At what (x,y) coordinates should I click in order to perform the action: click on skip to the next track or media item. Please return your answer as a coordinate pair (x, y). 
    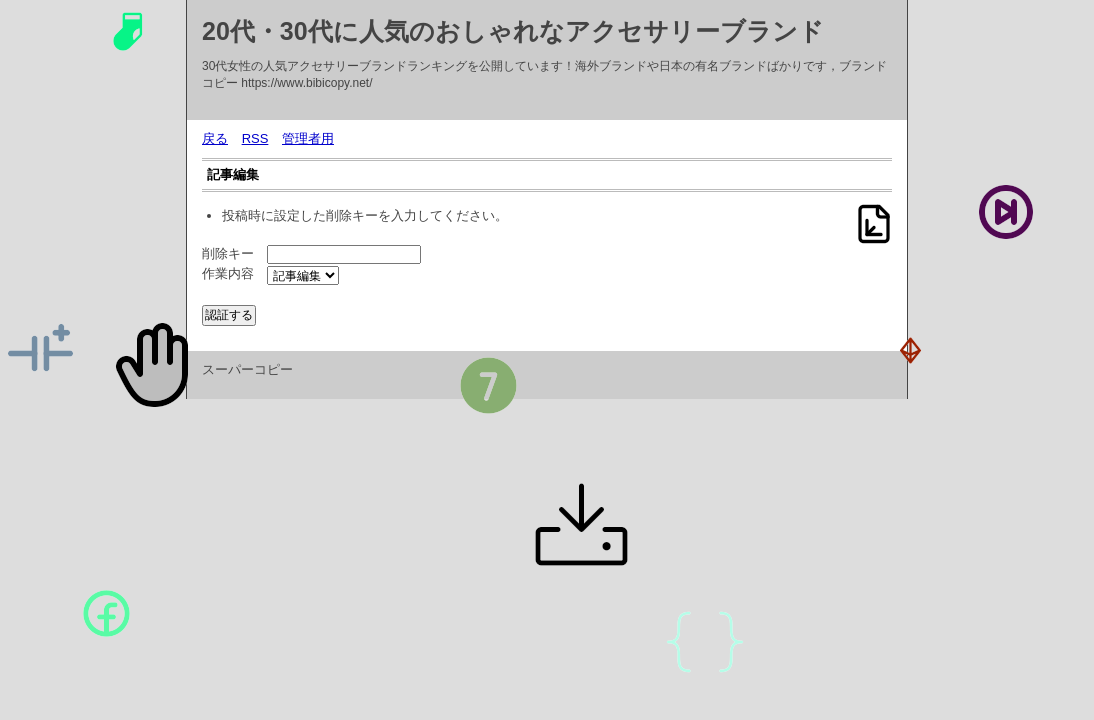
    Looking at the image, I should click on (1006, 212).